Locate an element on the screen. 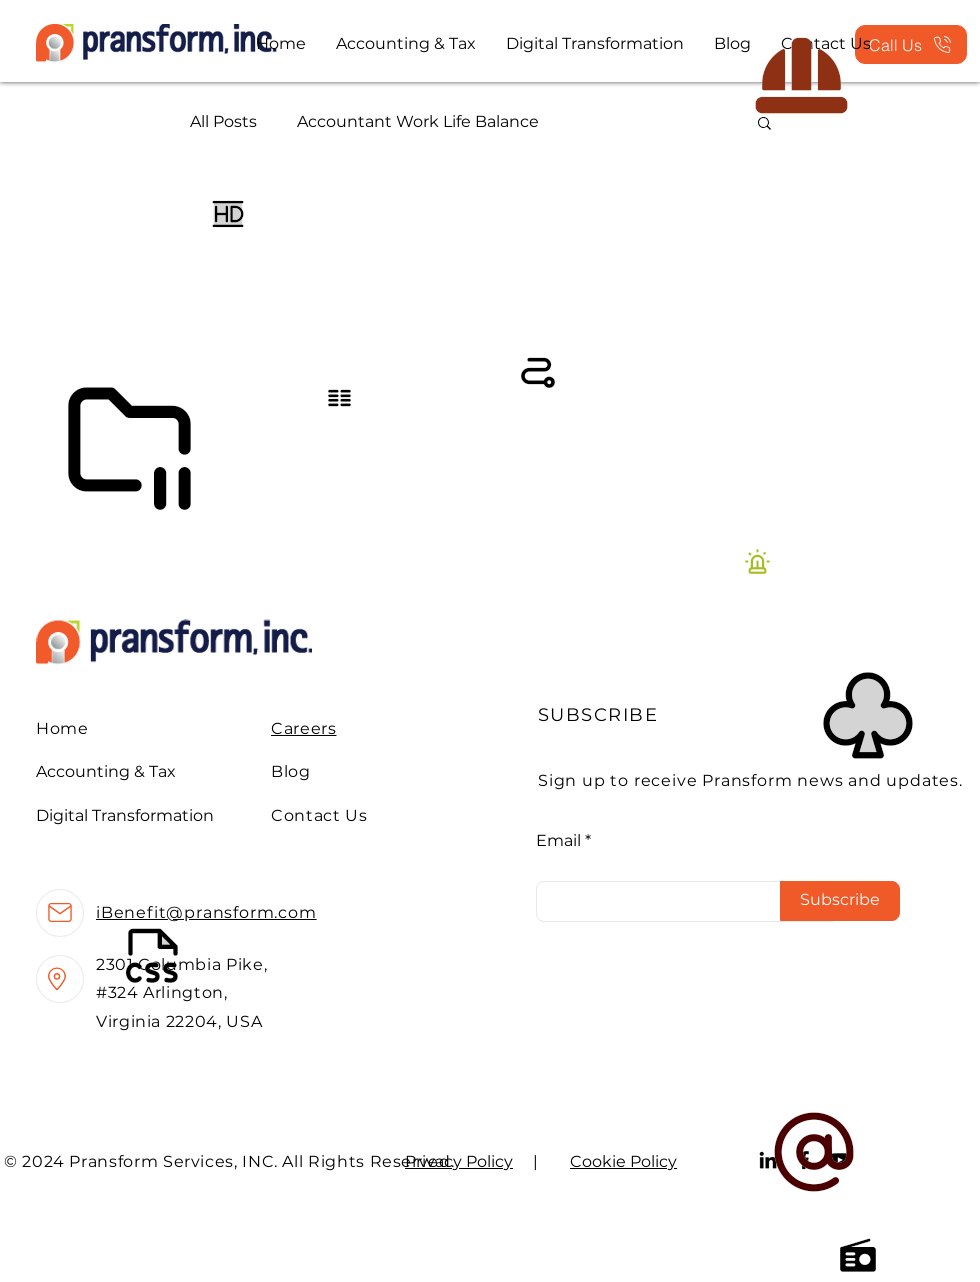 The height and width of the screenshot is (1282, 980). pause folder sync or backup is located at coordinates (129, 442).